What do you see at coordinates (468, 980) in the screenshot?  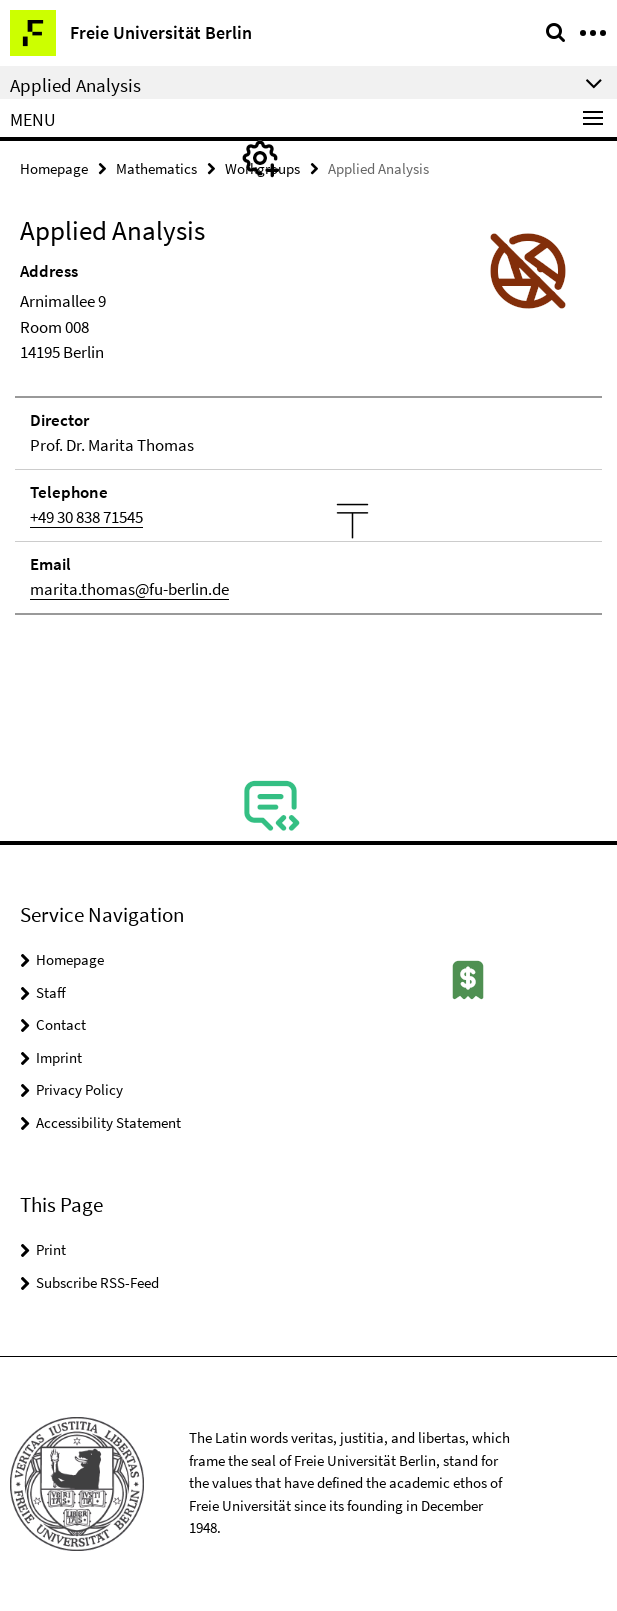 I see `view payment receipt` at bounding box center [468, 980].